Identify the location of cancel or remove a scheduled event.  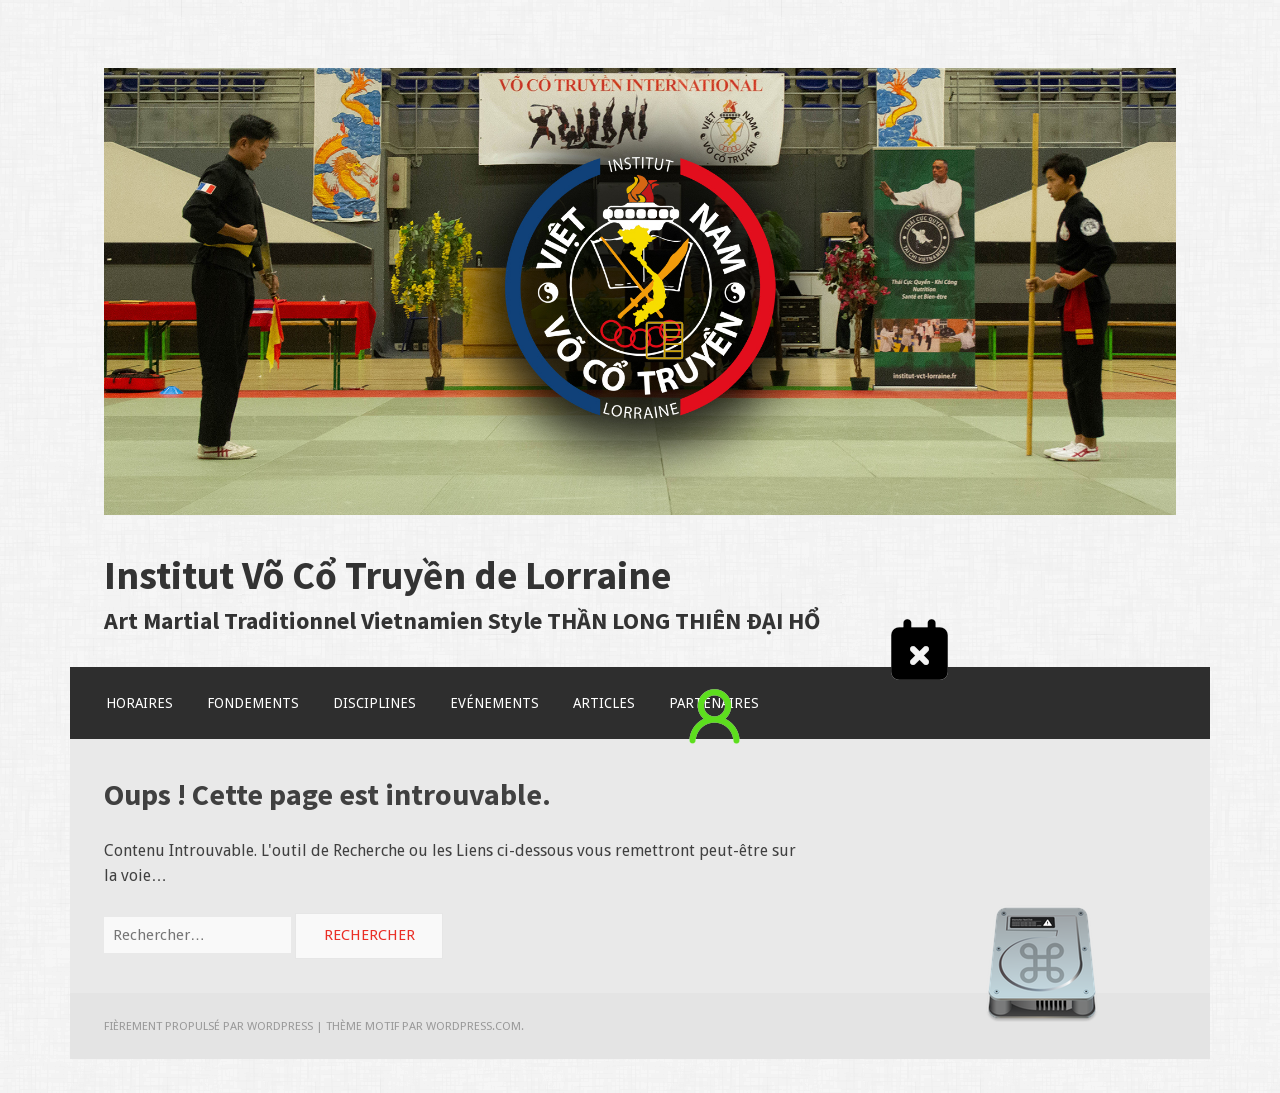
(919, 651).